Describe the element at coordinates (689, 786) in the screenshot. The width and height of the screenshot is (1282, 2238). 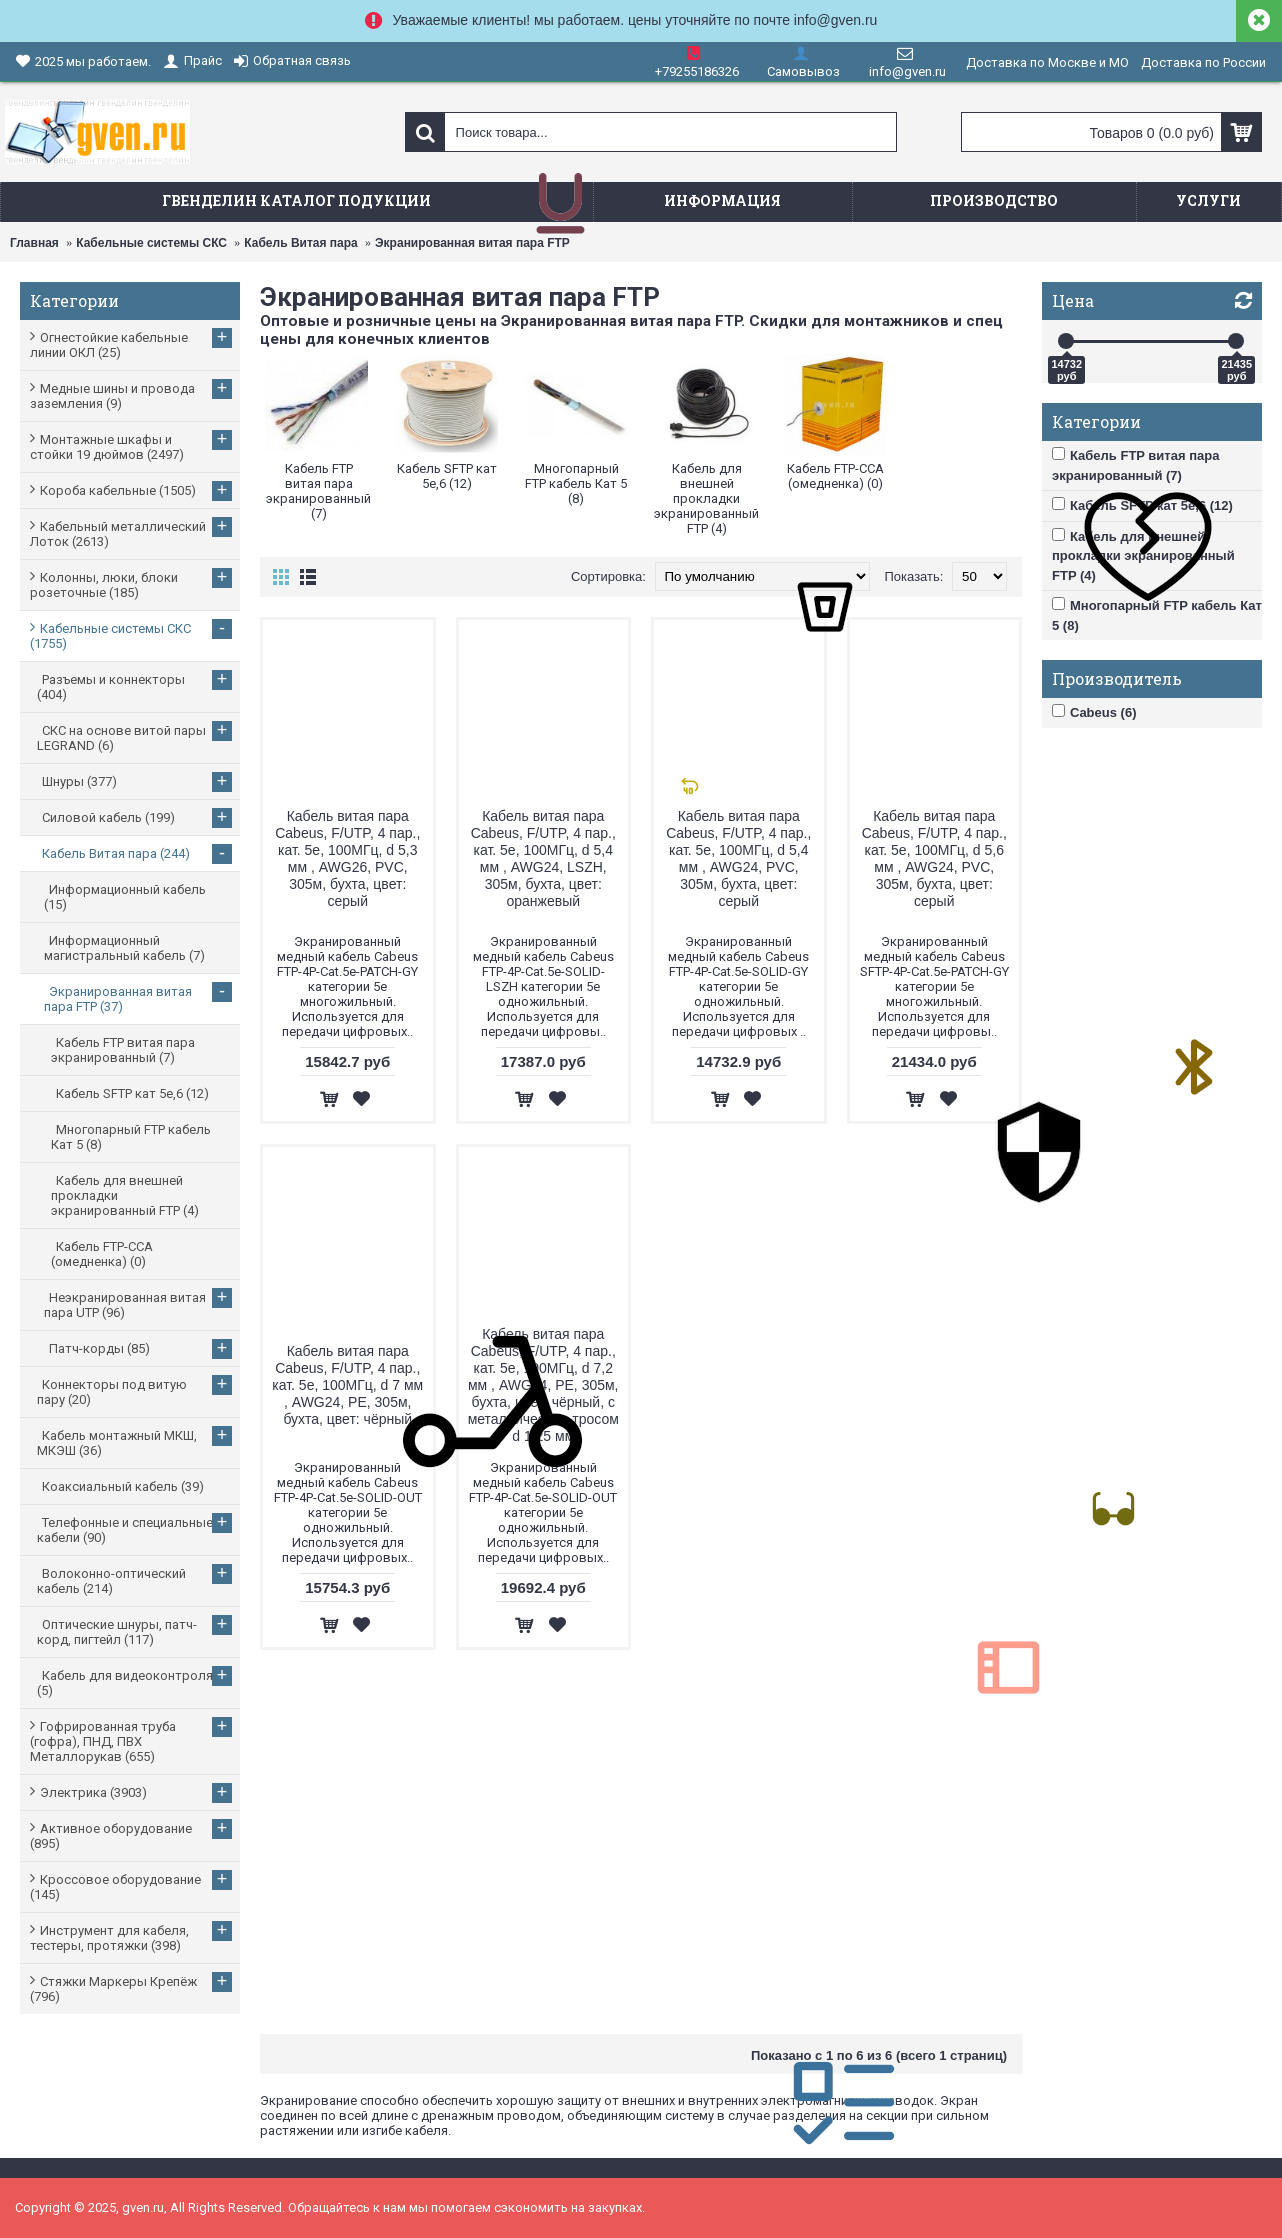
I see `rewind media 40 seconds` at that location.